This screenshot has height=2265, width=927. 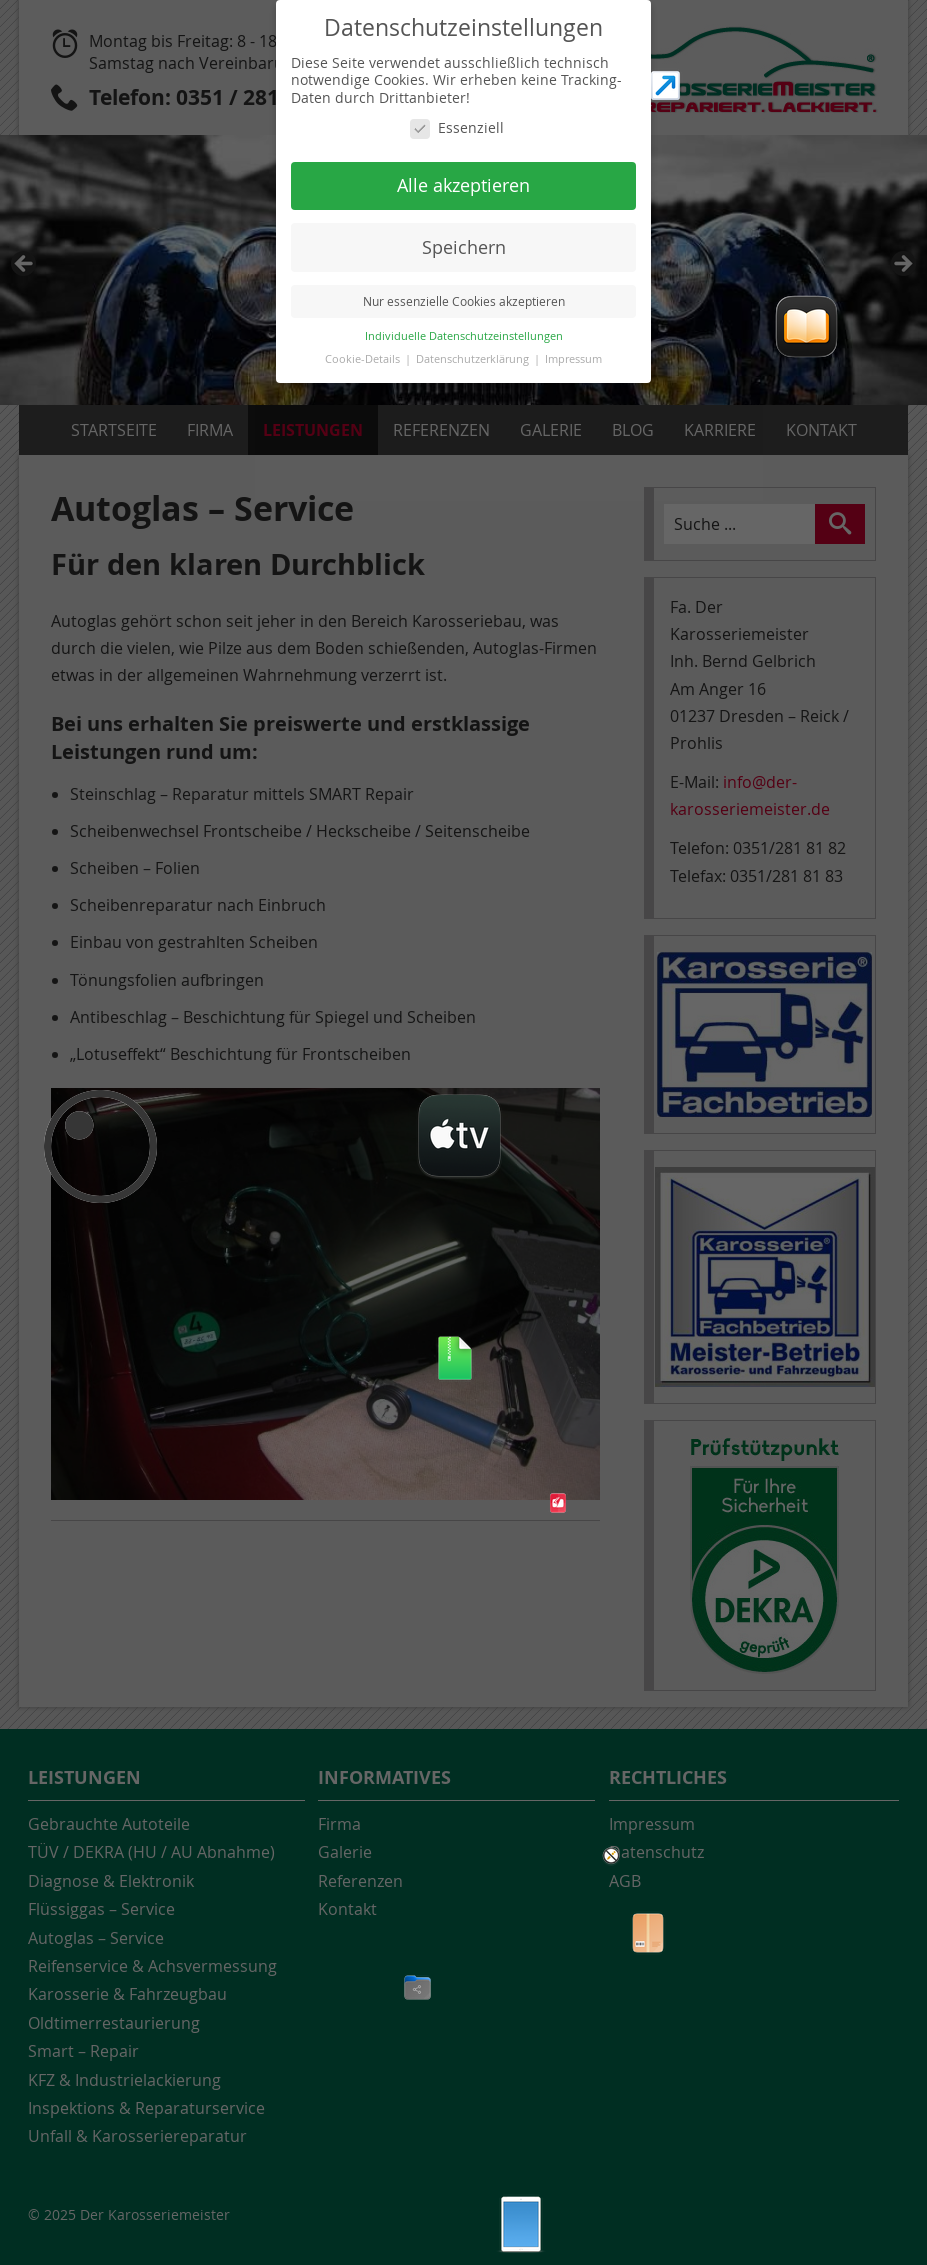 What do you see at coordinates (648, 1933) in the screenshot?
I see `a software package or archive file` at bounding box center [648, 1933].